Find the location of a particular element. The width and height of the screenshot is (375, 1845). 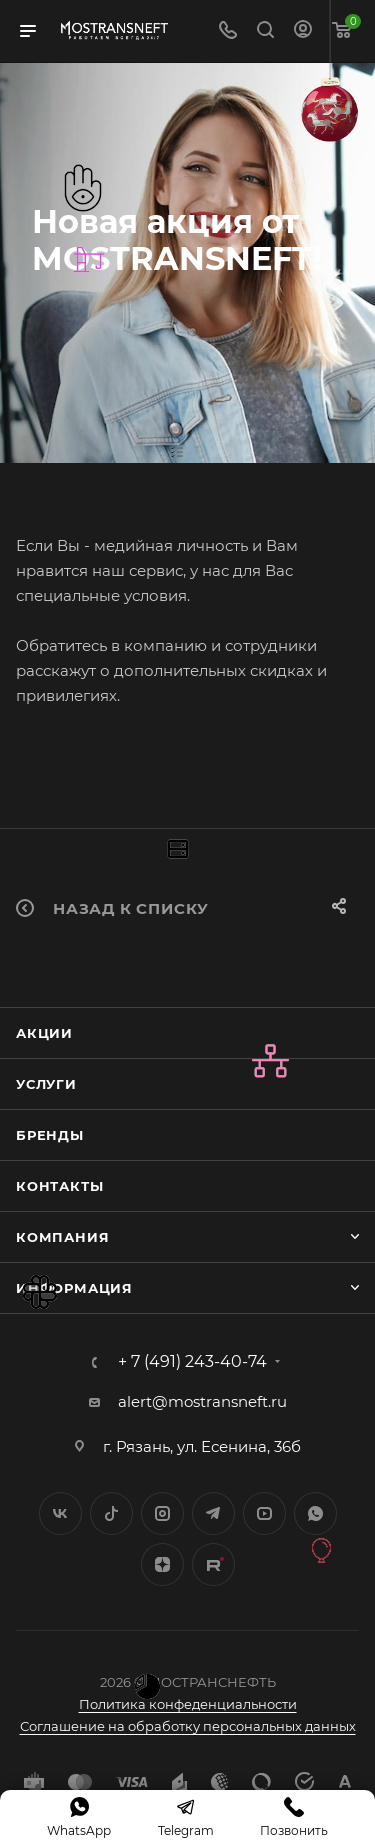

view analytics breakdown is located at coordinates (147, 1686).